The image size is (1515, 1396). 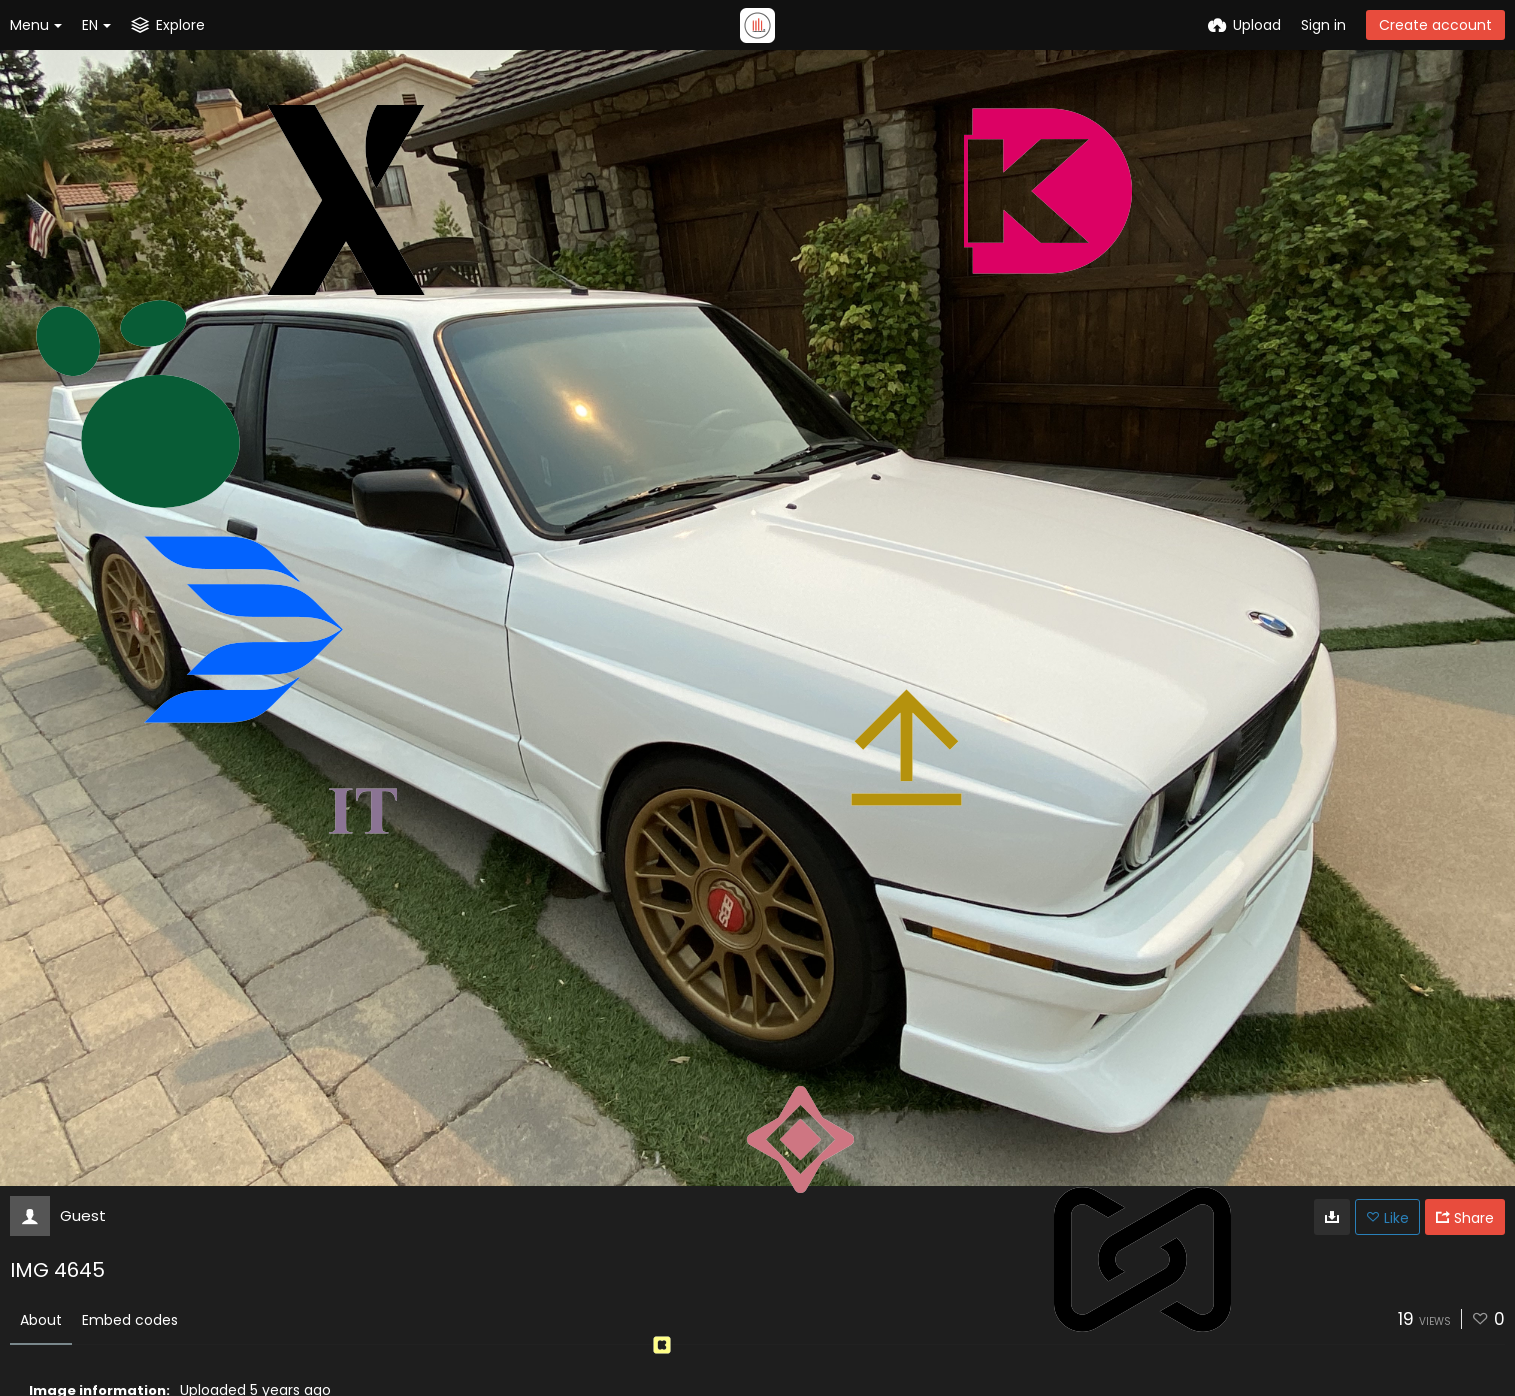 What do you see at coordinates (138, 404) in the screenshot?
I see `open Logseq knowledge management app` at bounding box center [138, 404].